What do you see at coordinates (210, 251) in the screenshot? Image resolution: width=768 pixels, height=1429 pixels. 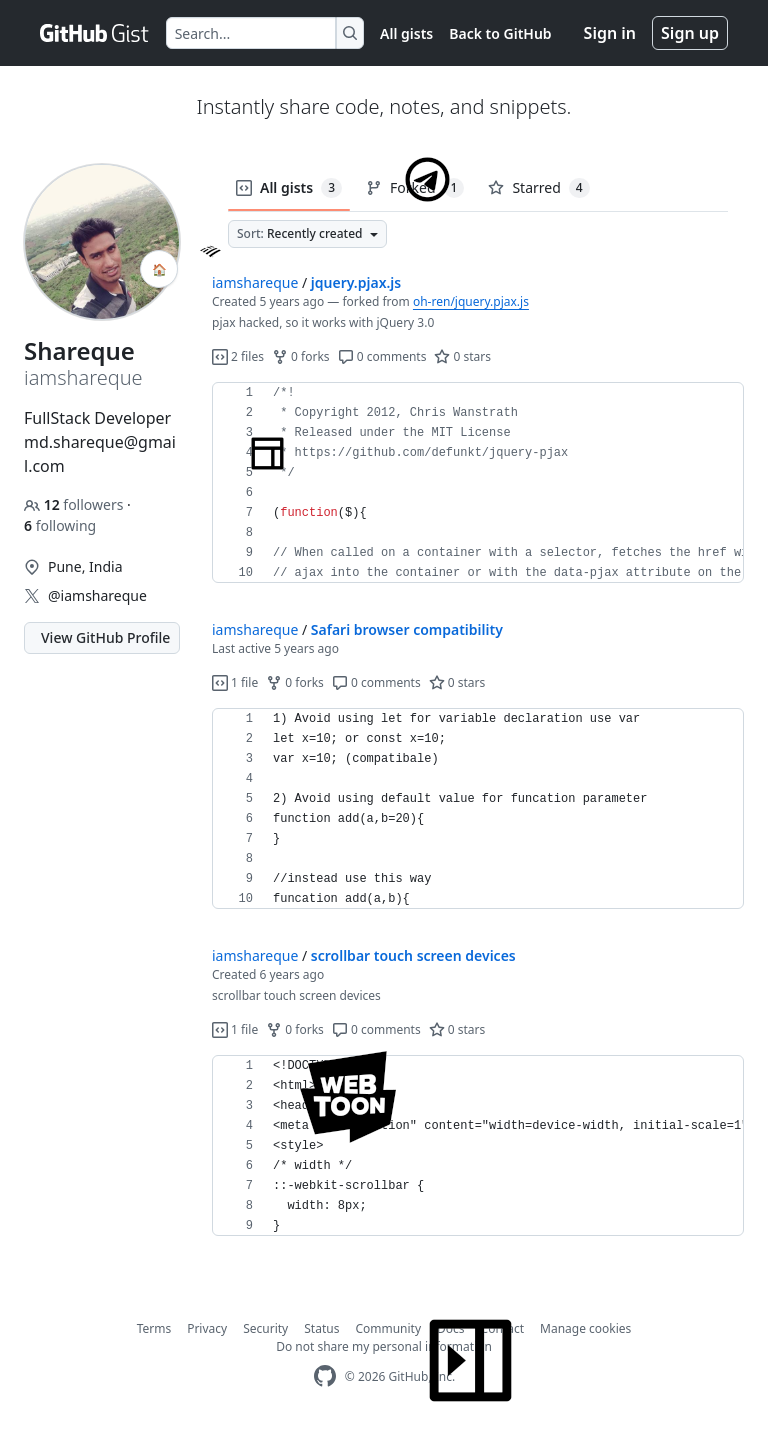 I see `open Bank of America app` at bounding box center [210, 251].